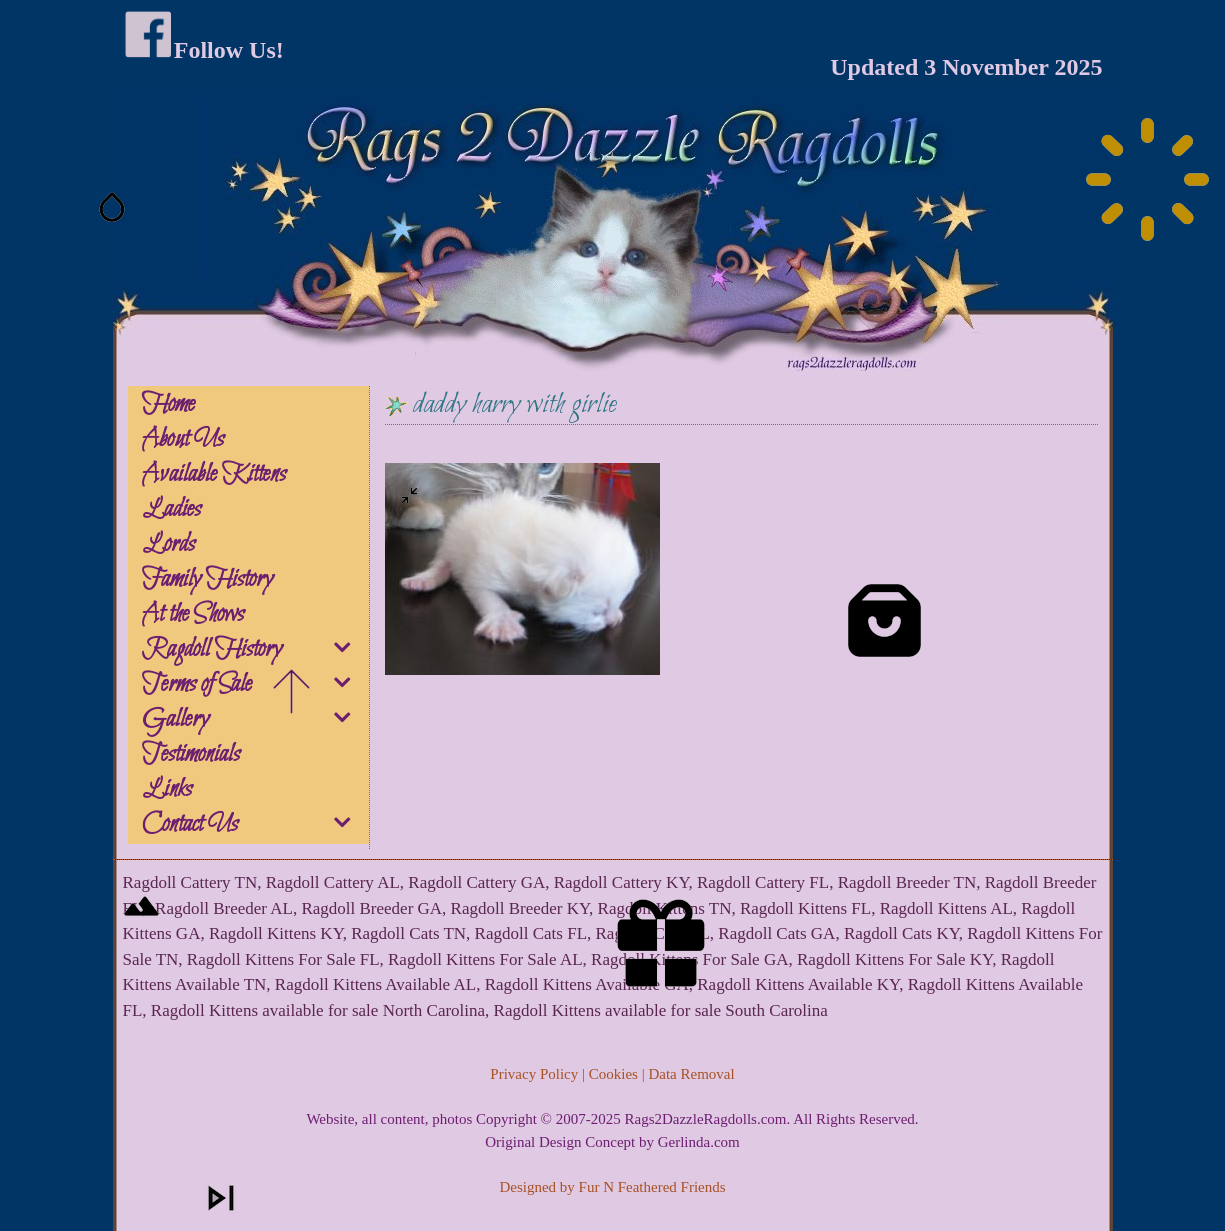 This screenshot has height=1231, width=1225. Describe the element at coordinates (661, 943) in the screenshot. I see `access gifts or rewards` at that location.